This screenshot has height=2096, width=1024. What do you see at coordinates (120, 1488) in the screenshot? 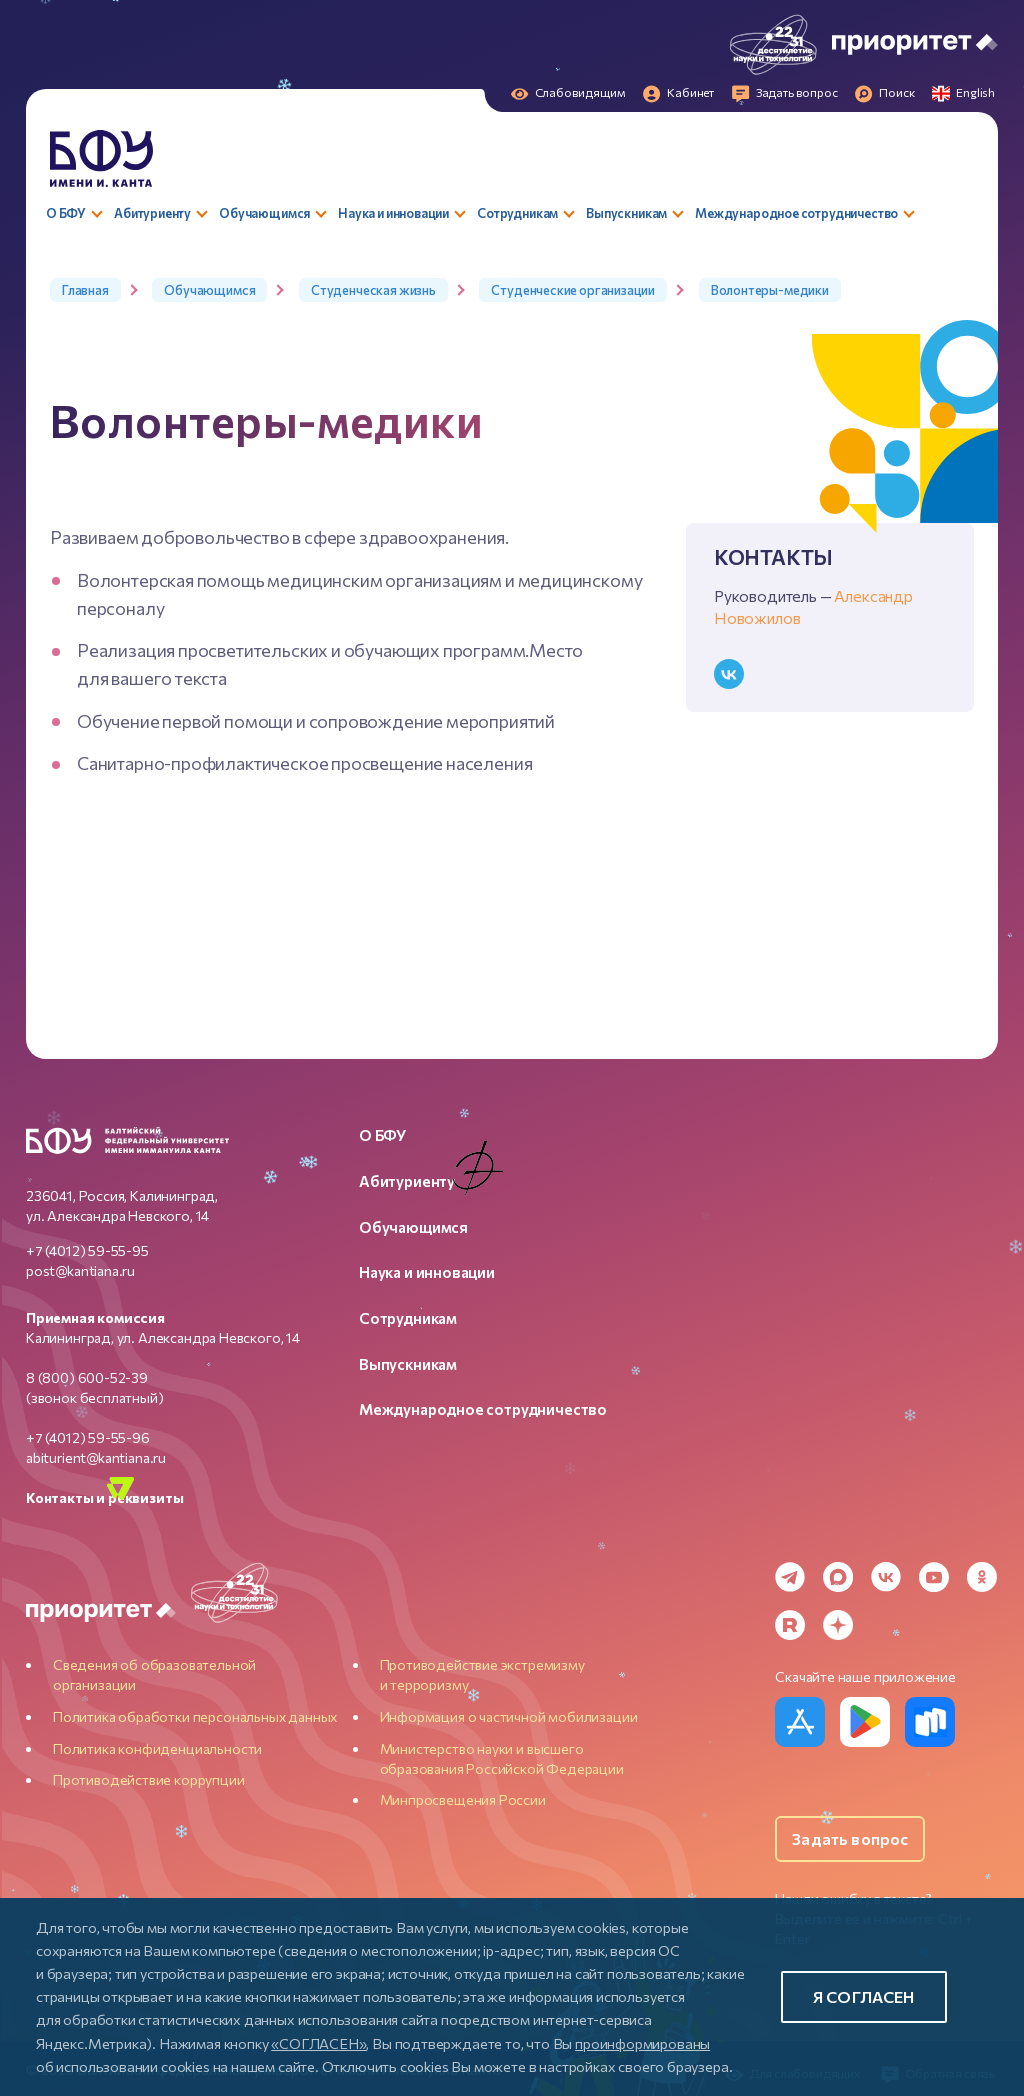
I see `visit the VTEX website or platform` at bounding box center [120, 1488].